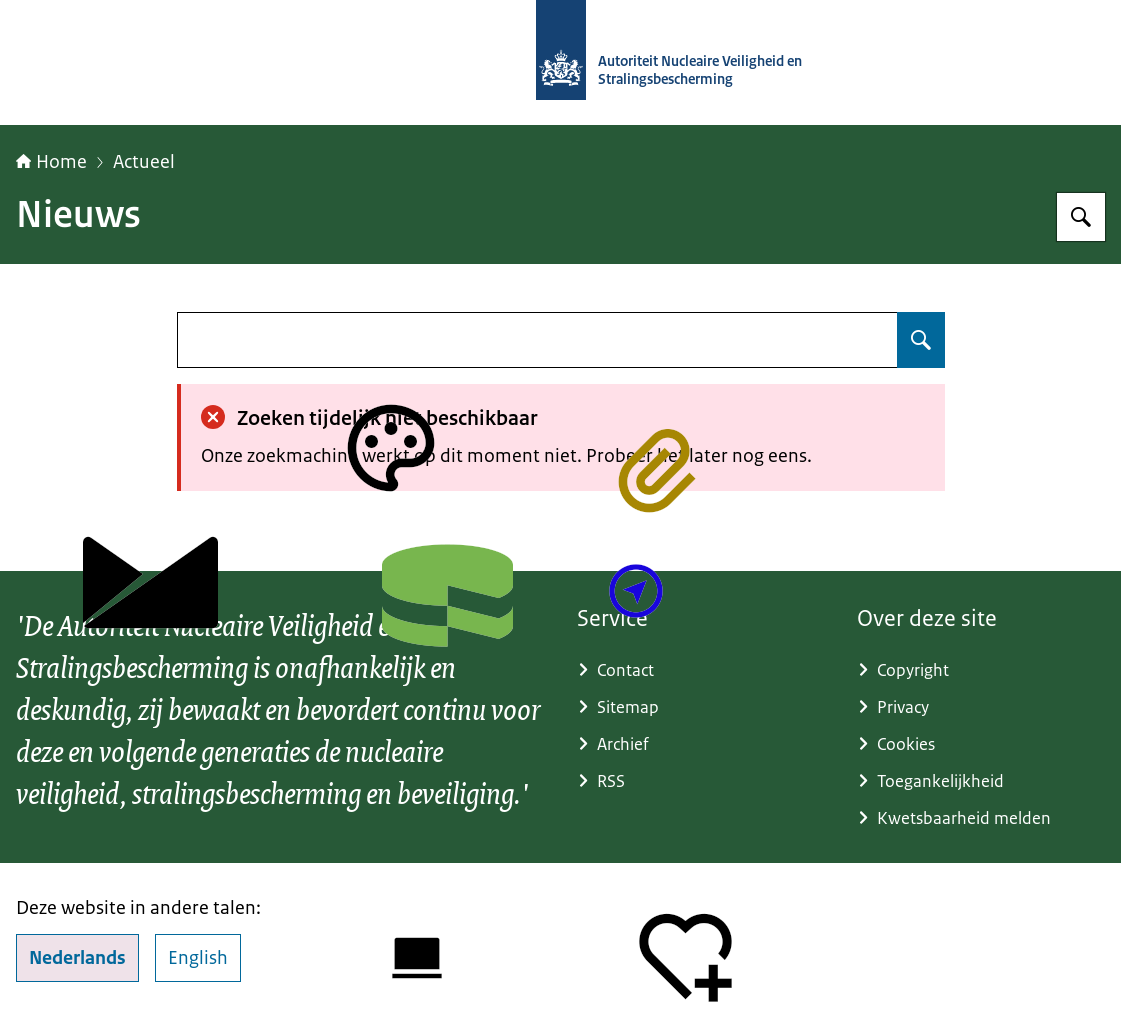 This screenshot has width=1121, height=1018. What do you see at coordinates (417, 958) in the screenshot?
I see `view device information for macbook` at bounding box center [417, 958].